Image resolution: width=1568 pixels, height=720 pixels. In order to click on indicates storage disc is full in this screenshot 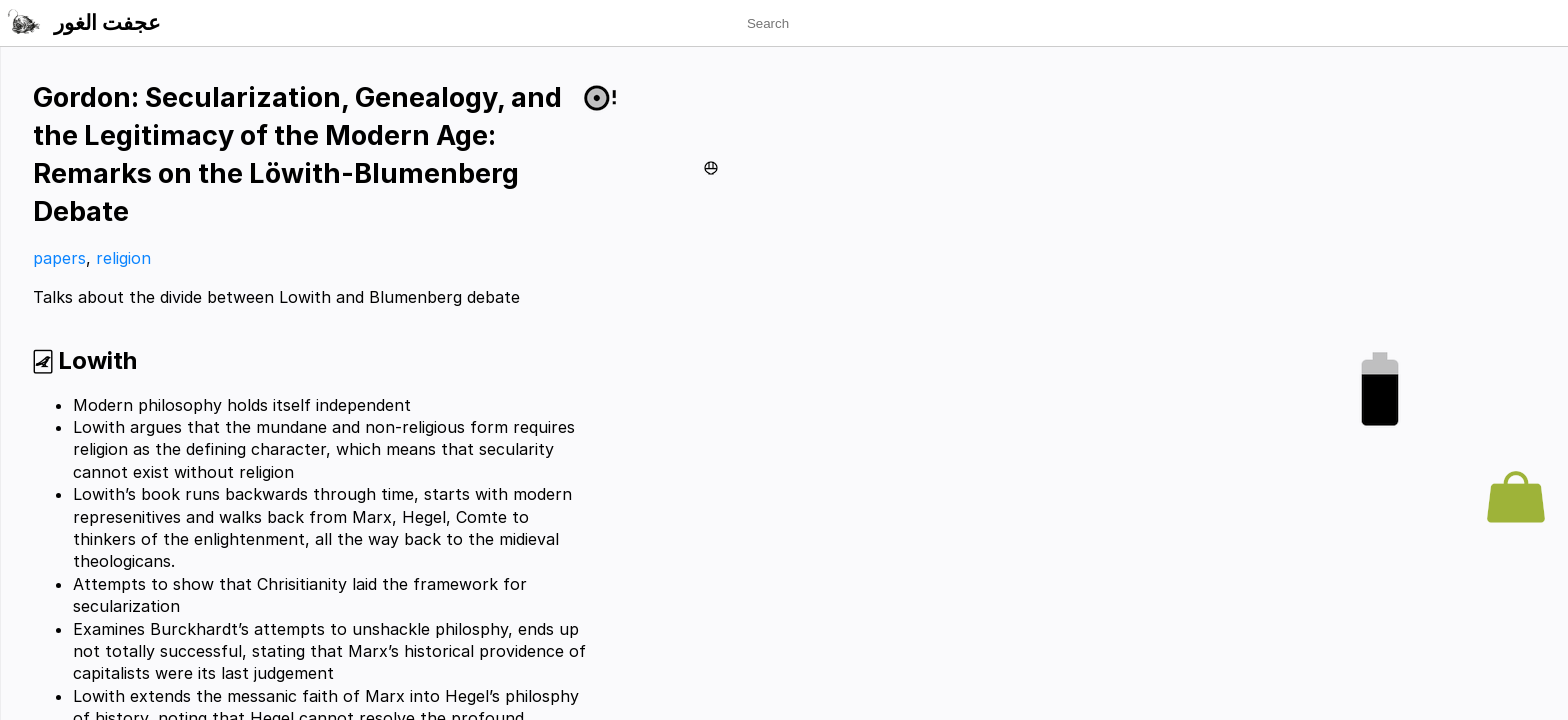, I will do `click(600, 98)`.